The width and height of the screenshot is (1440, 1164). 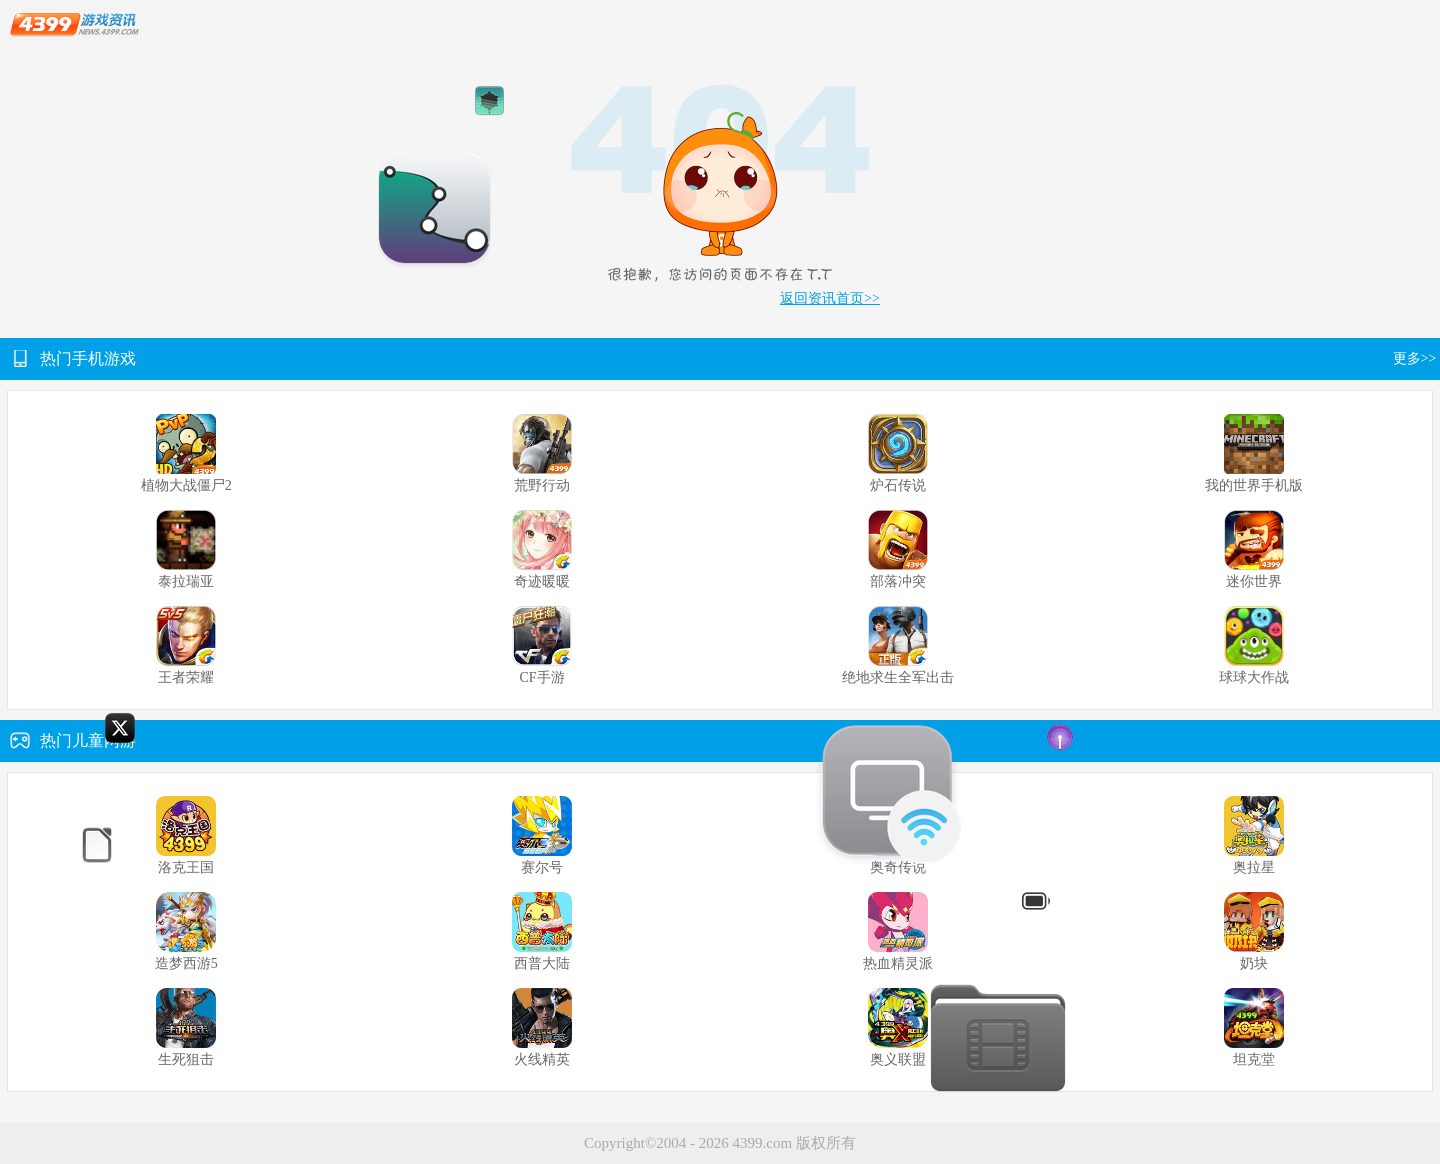 What do you see at coordinates (1036, 901) in the screenshot?
I see `indicates current battery level` at bounding box center [1036, 901].